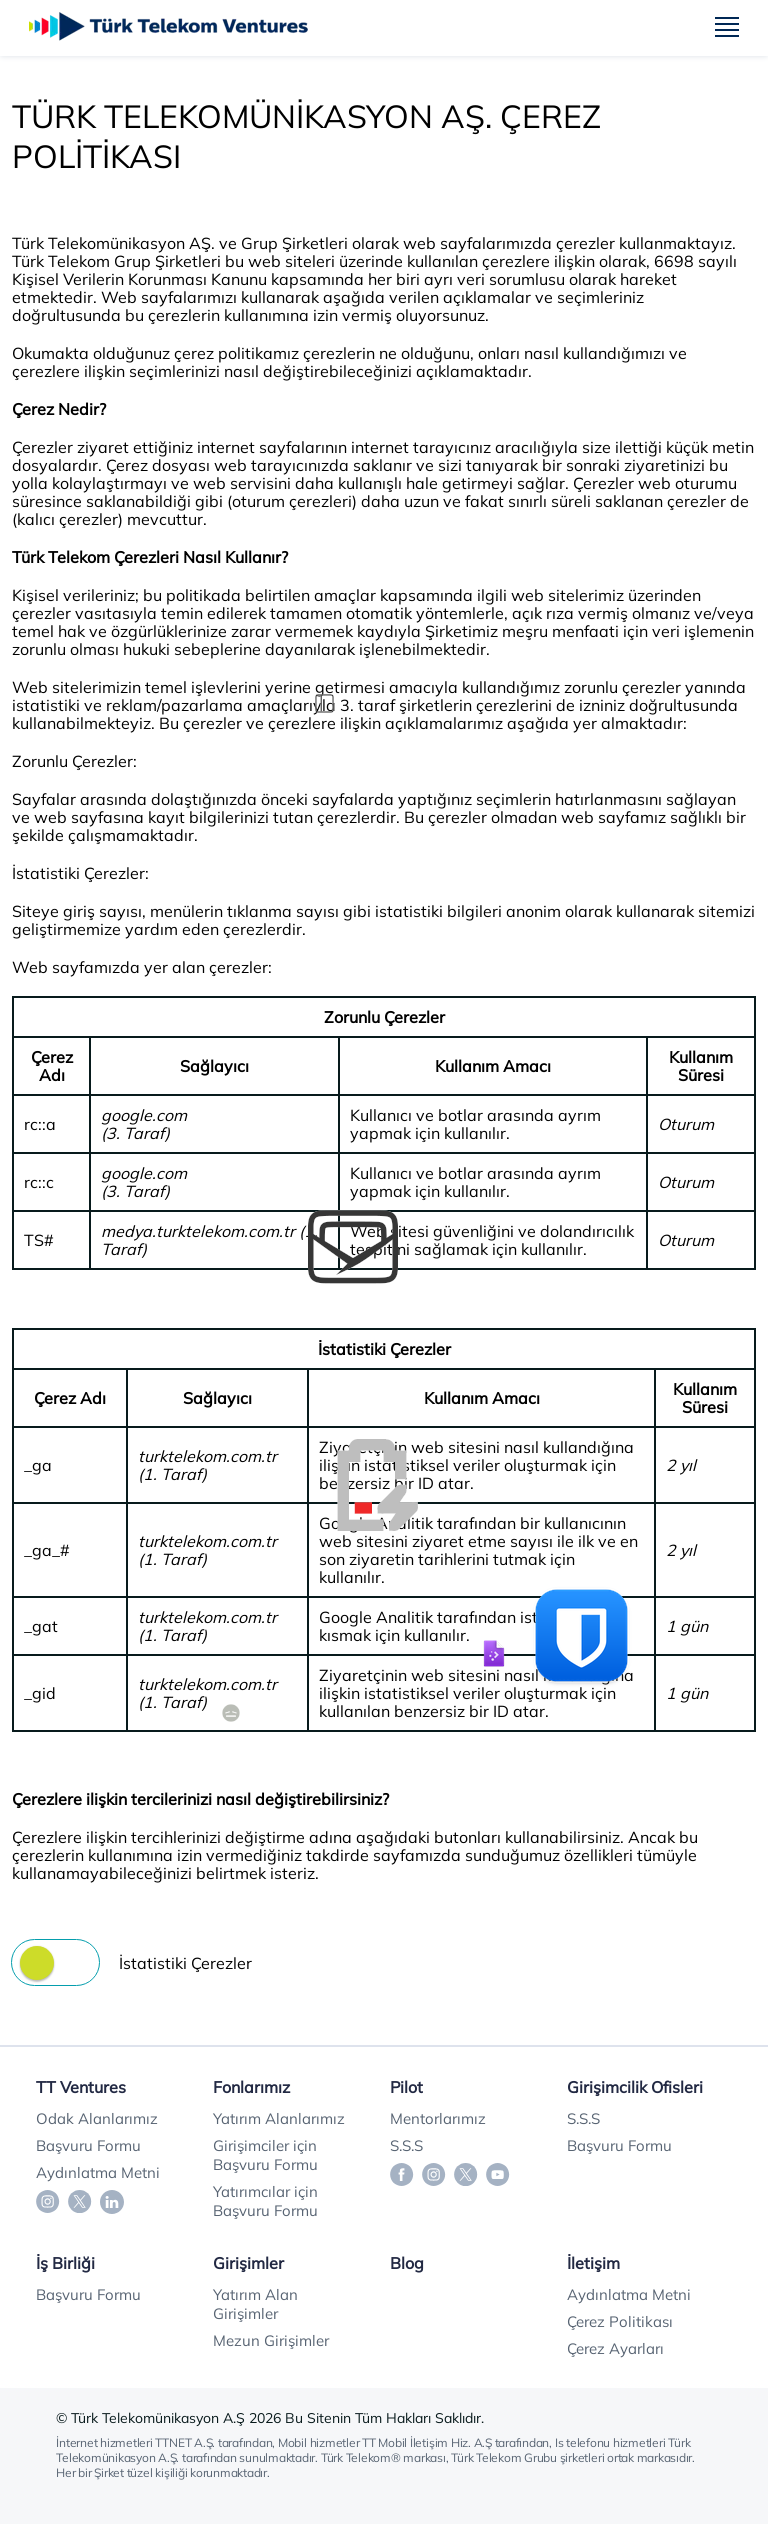  I want to click on toggle sidebar panel visibility, so click(324, 703).